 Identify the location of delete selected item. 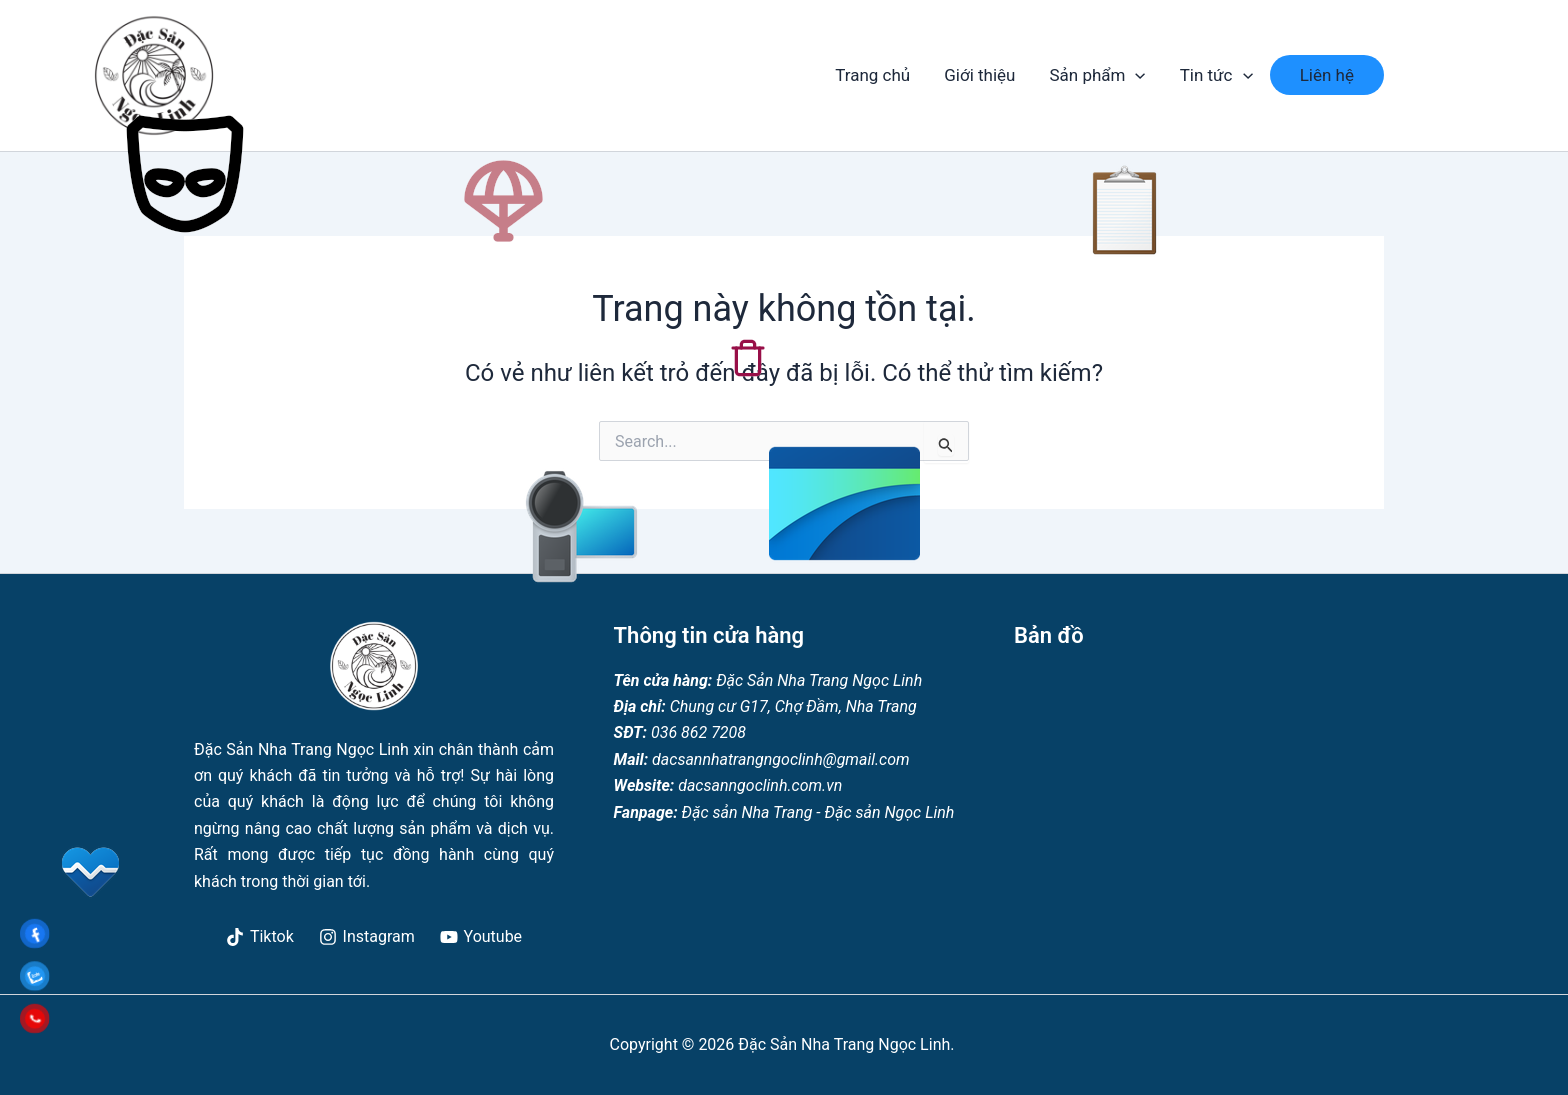
(748, 358).